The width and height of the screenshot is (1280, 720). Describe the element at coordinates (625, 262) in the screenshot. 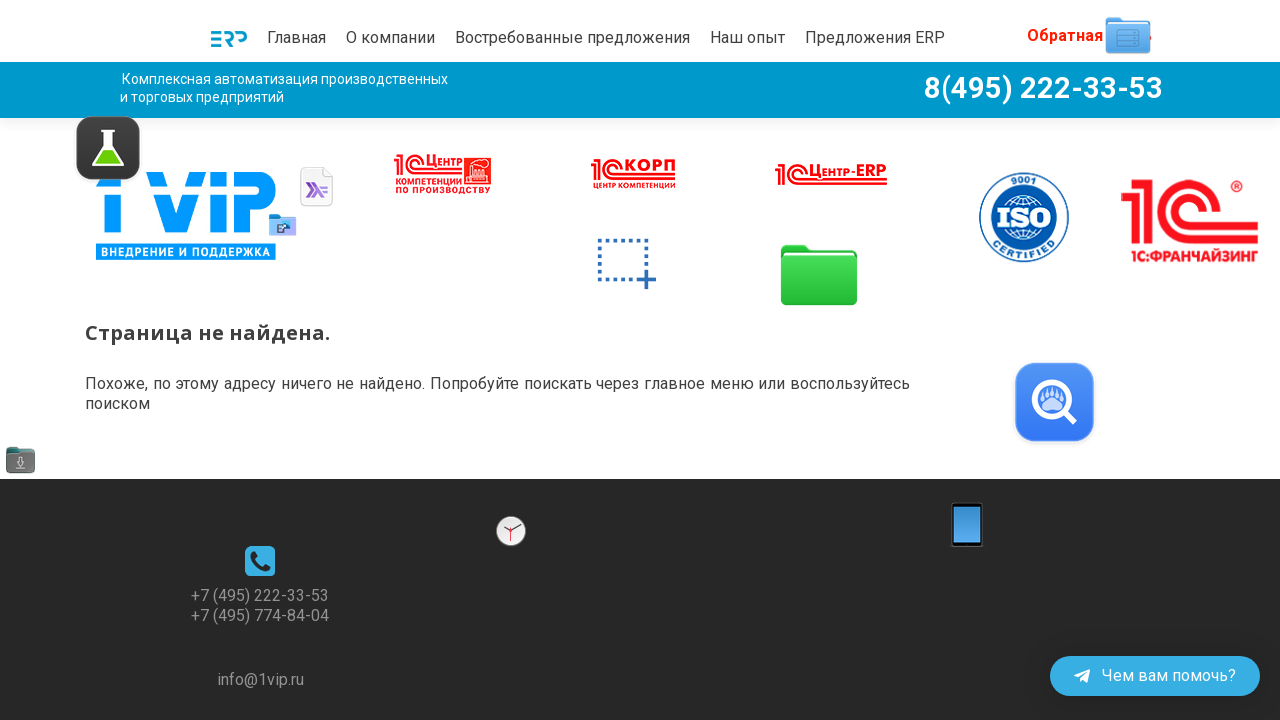

I see `take a screenshot of a selected area` at that location.